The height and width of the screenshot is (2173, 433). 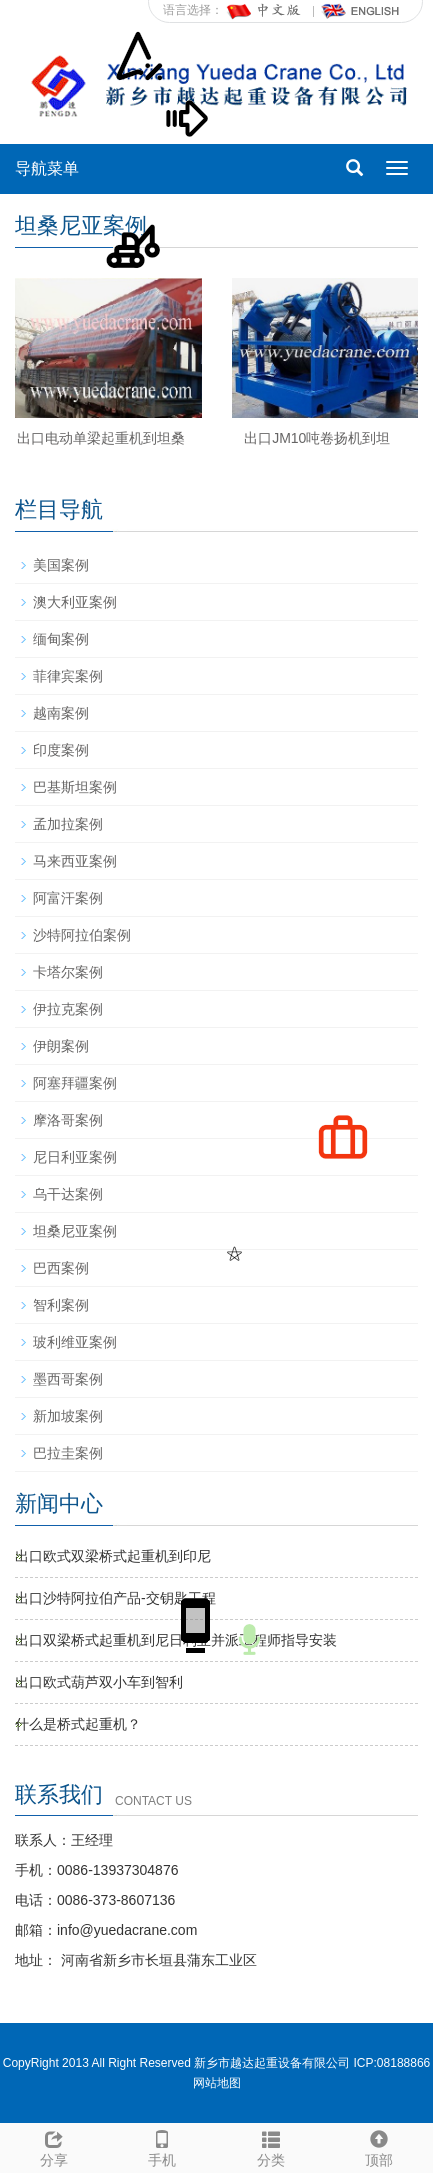 What do you see at coordinates (249, 1639) in the screenshot?
I see `tap to start voice recording` at bounding box center [249, 1639].